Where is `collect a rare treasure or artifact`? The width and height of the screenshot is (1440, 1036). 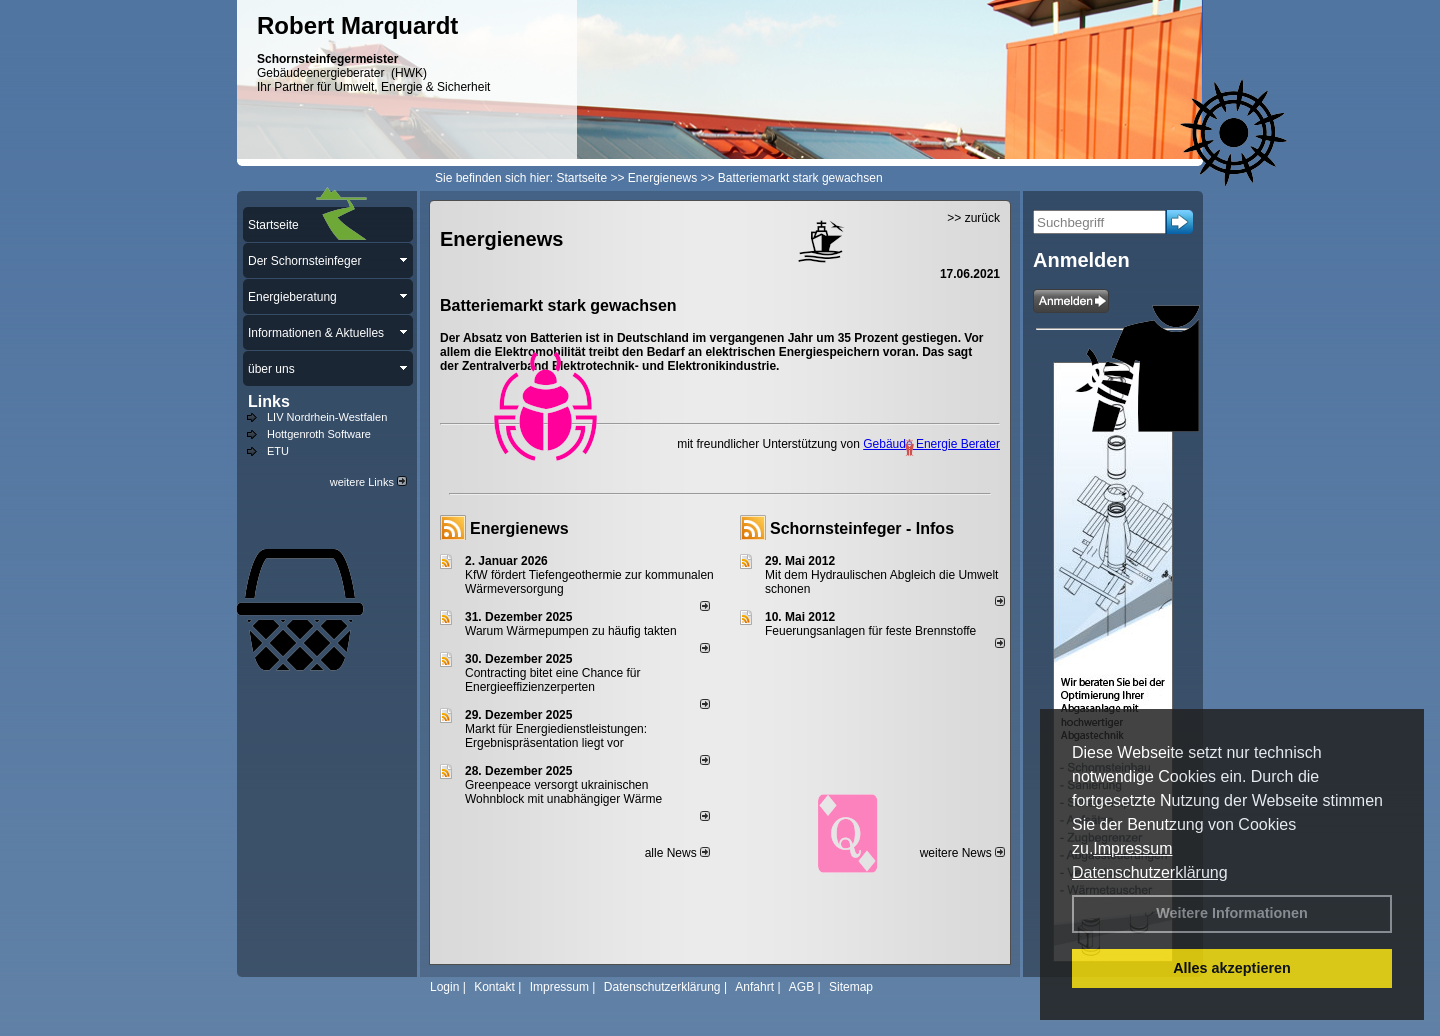
collect a rare treasure or artifact is located at coordinates (545, 407).